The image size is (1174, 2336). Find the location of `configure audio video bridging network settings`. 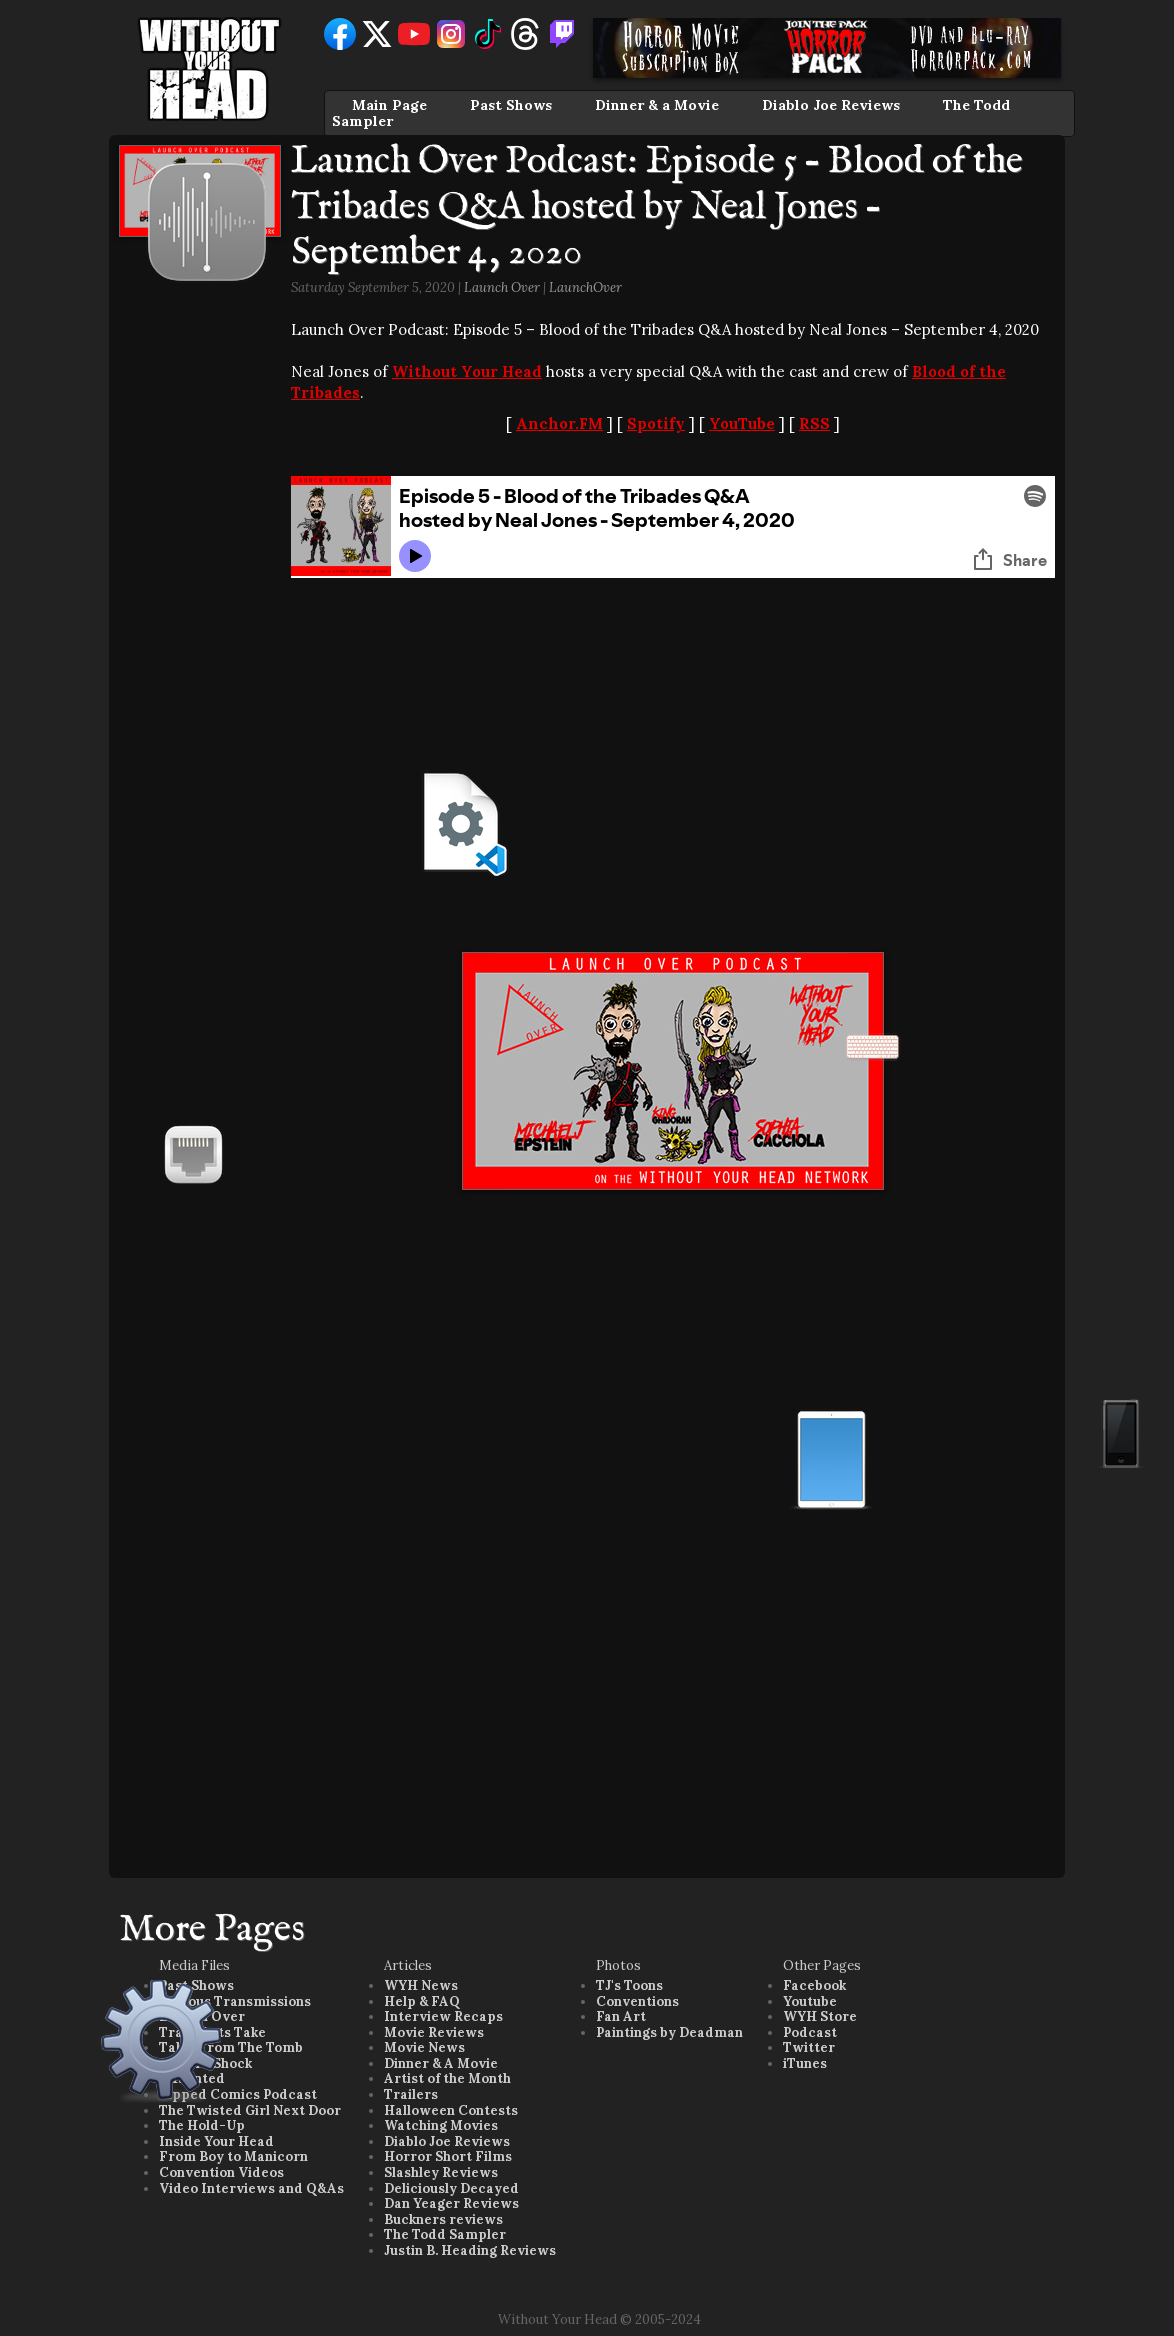

configure audio video bridging network settings is located at coordinates (193, 1154).